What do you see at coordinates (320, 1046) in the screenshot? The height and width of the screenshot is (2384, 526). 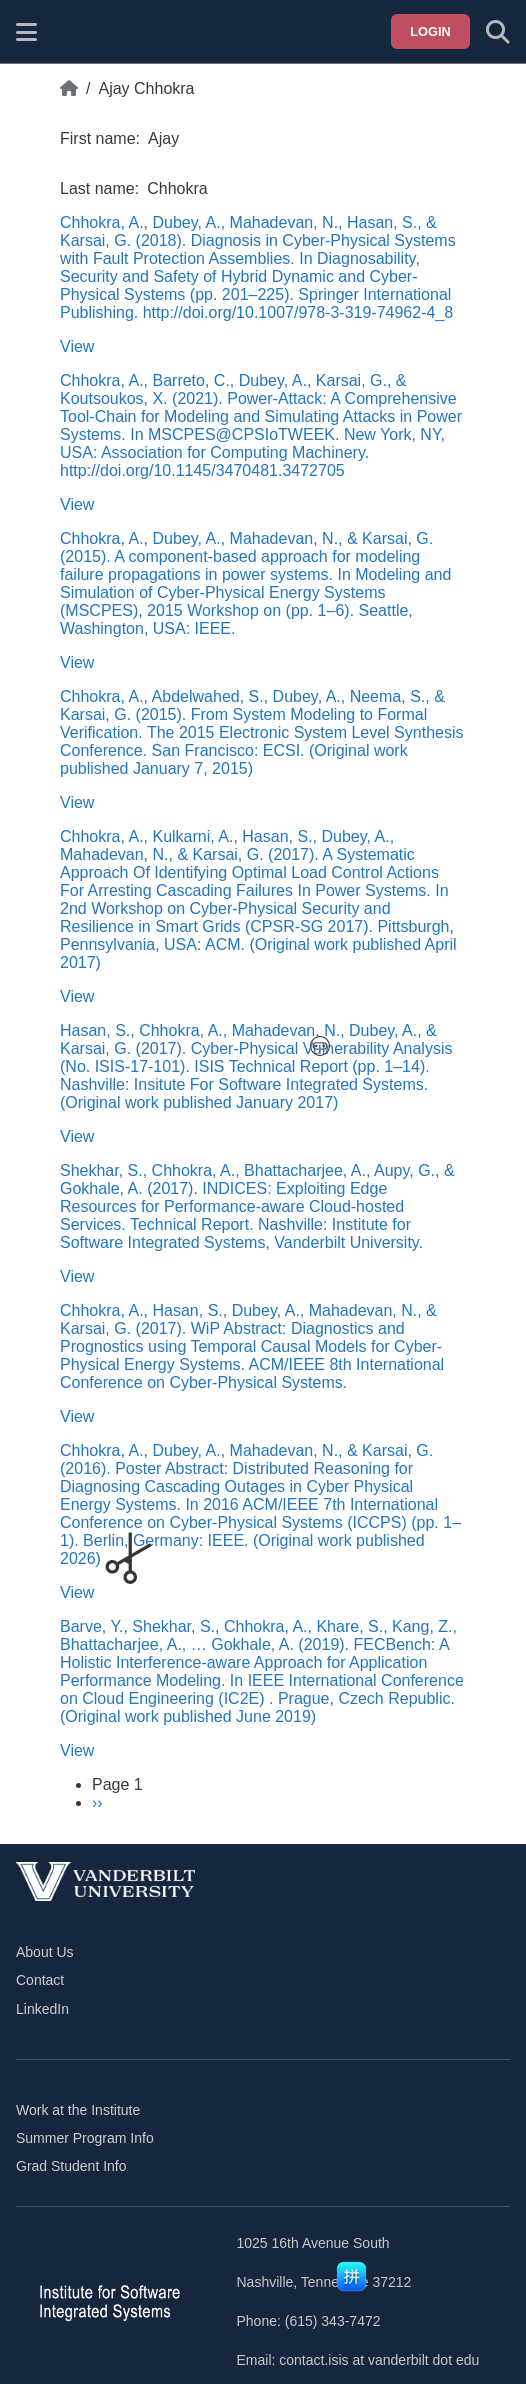 I see `launch the GNOME Robots game` at bounding box center [320, 1046].